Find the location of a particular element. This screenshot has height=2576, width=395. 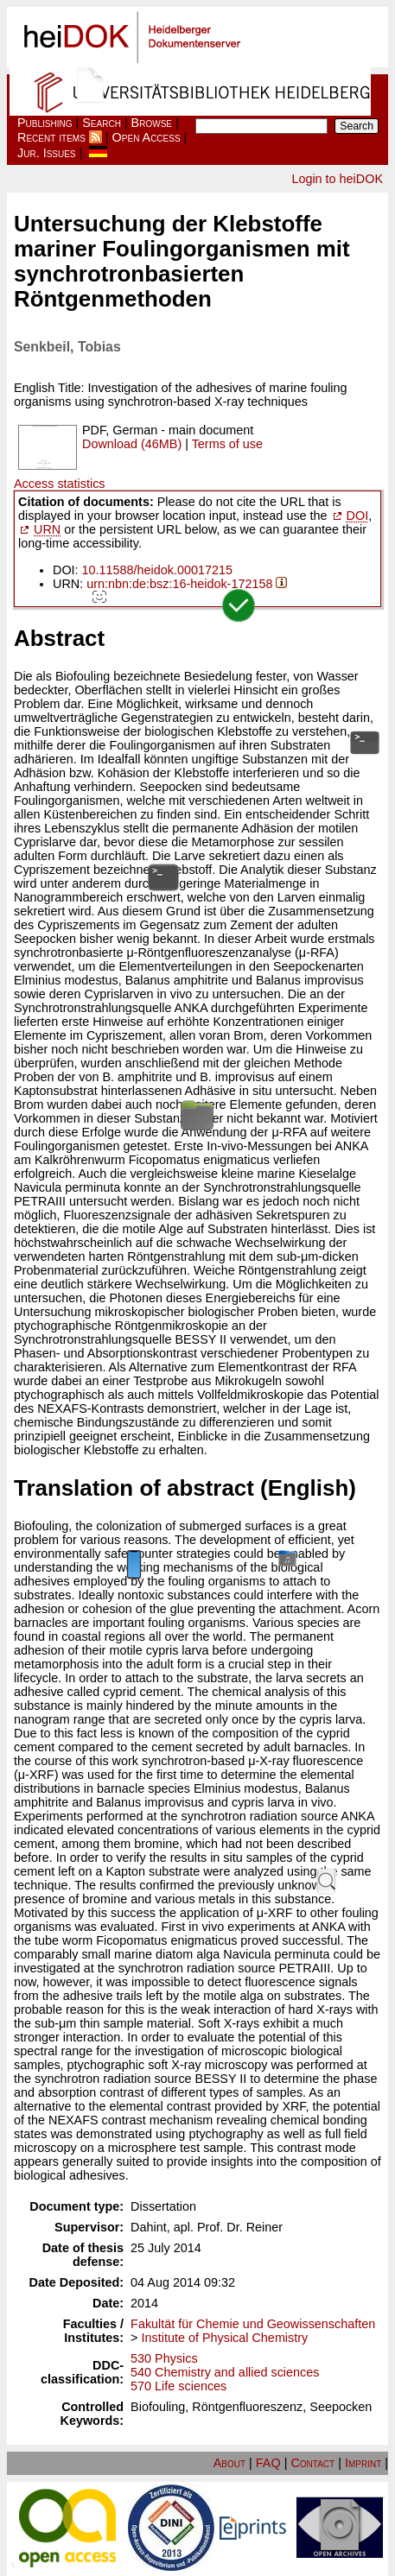

indicates dropbox file is fully synced is located at coordinates (239, 605).